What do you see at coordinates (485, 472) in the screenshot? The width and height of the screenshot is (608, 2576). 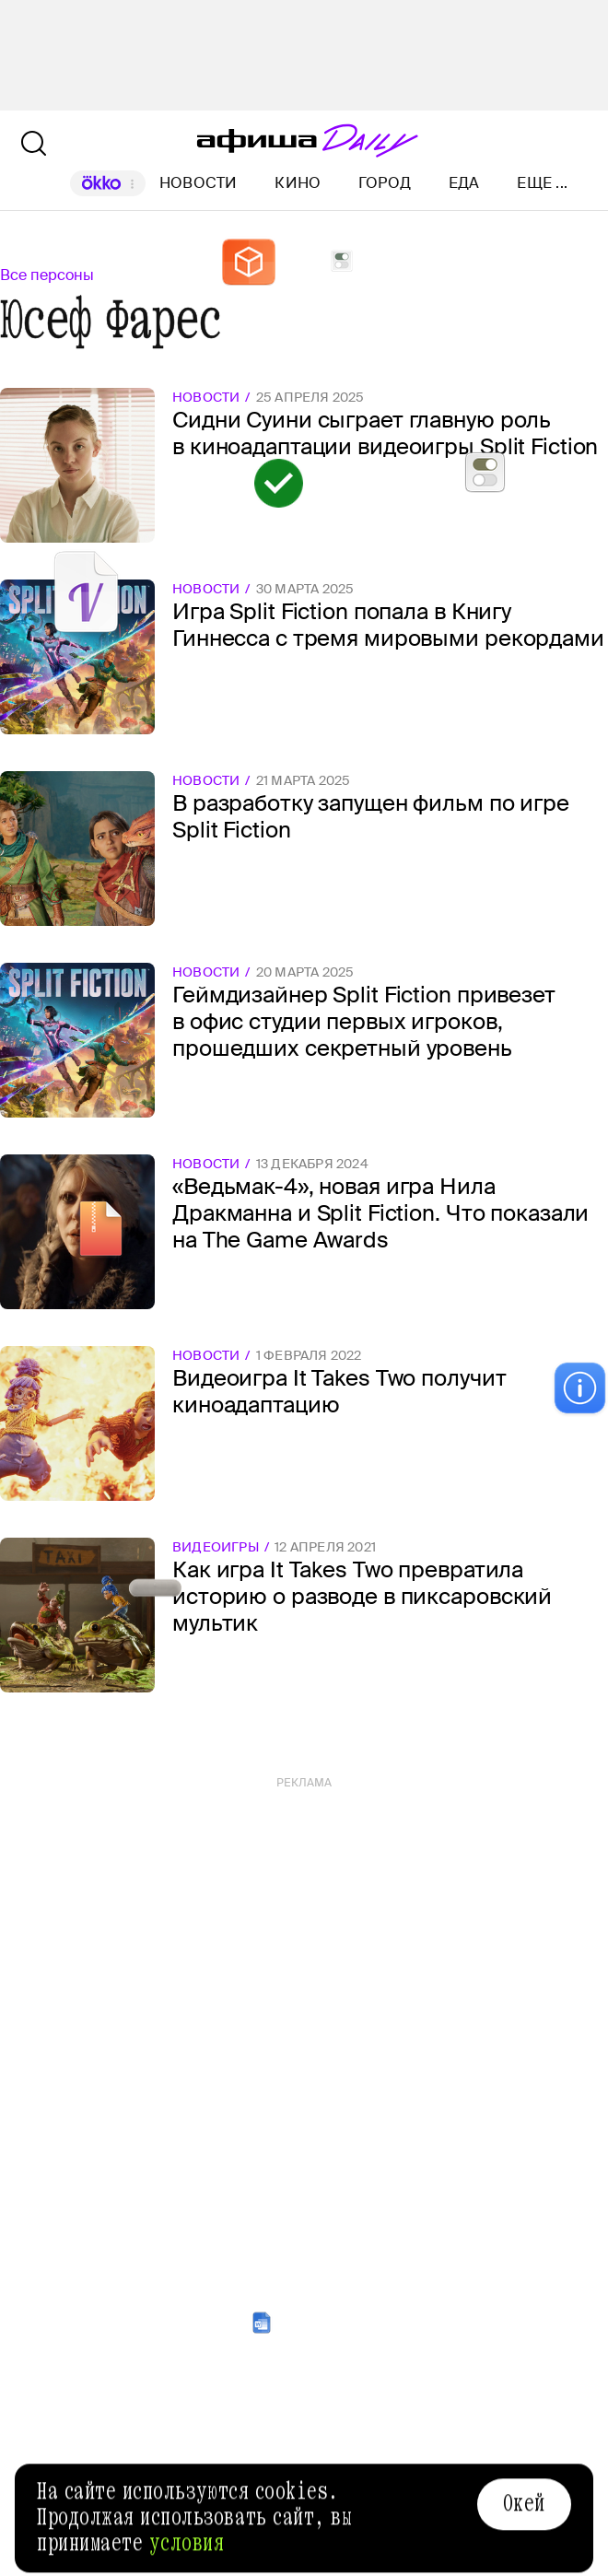 I see `access system settings or preferences` at bounding box center [485, 472].